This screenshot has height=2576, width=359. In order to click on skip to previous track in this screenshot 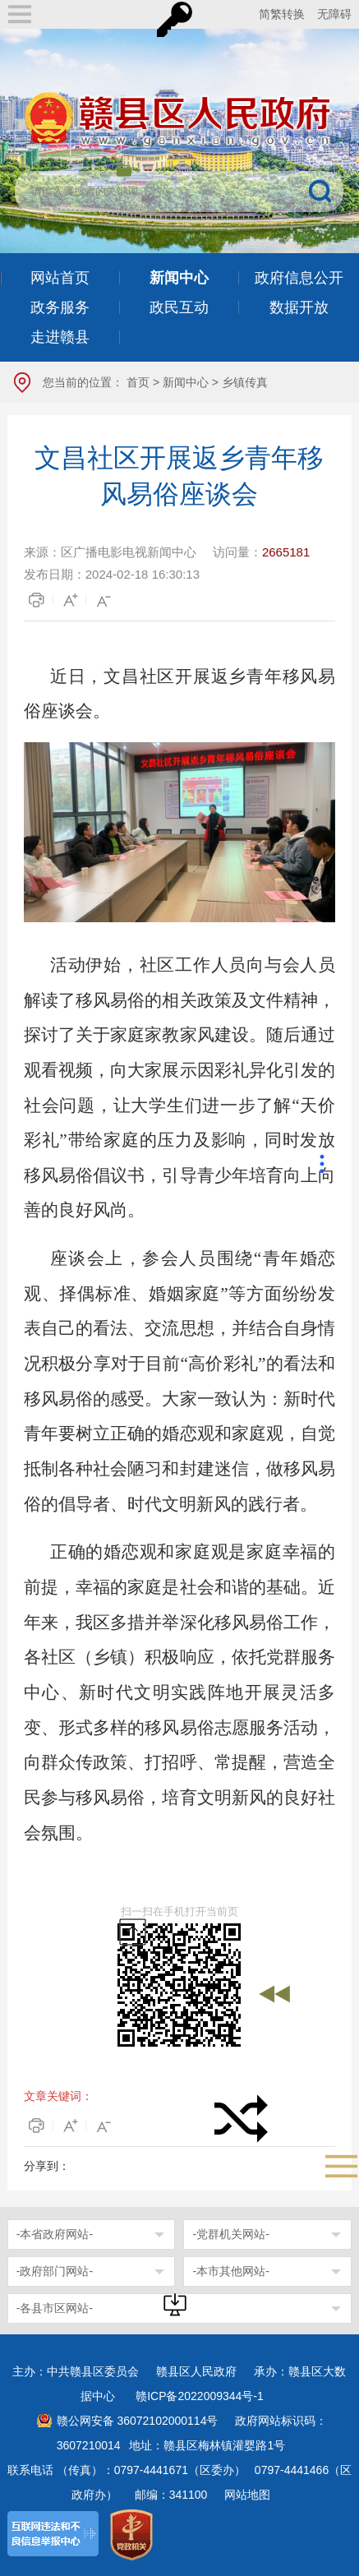, I will do `click(274, 1994)`.